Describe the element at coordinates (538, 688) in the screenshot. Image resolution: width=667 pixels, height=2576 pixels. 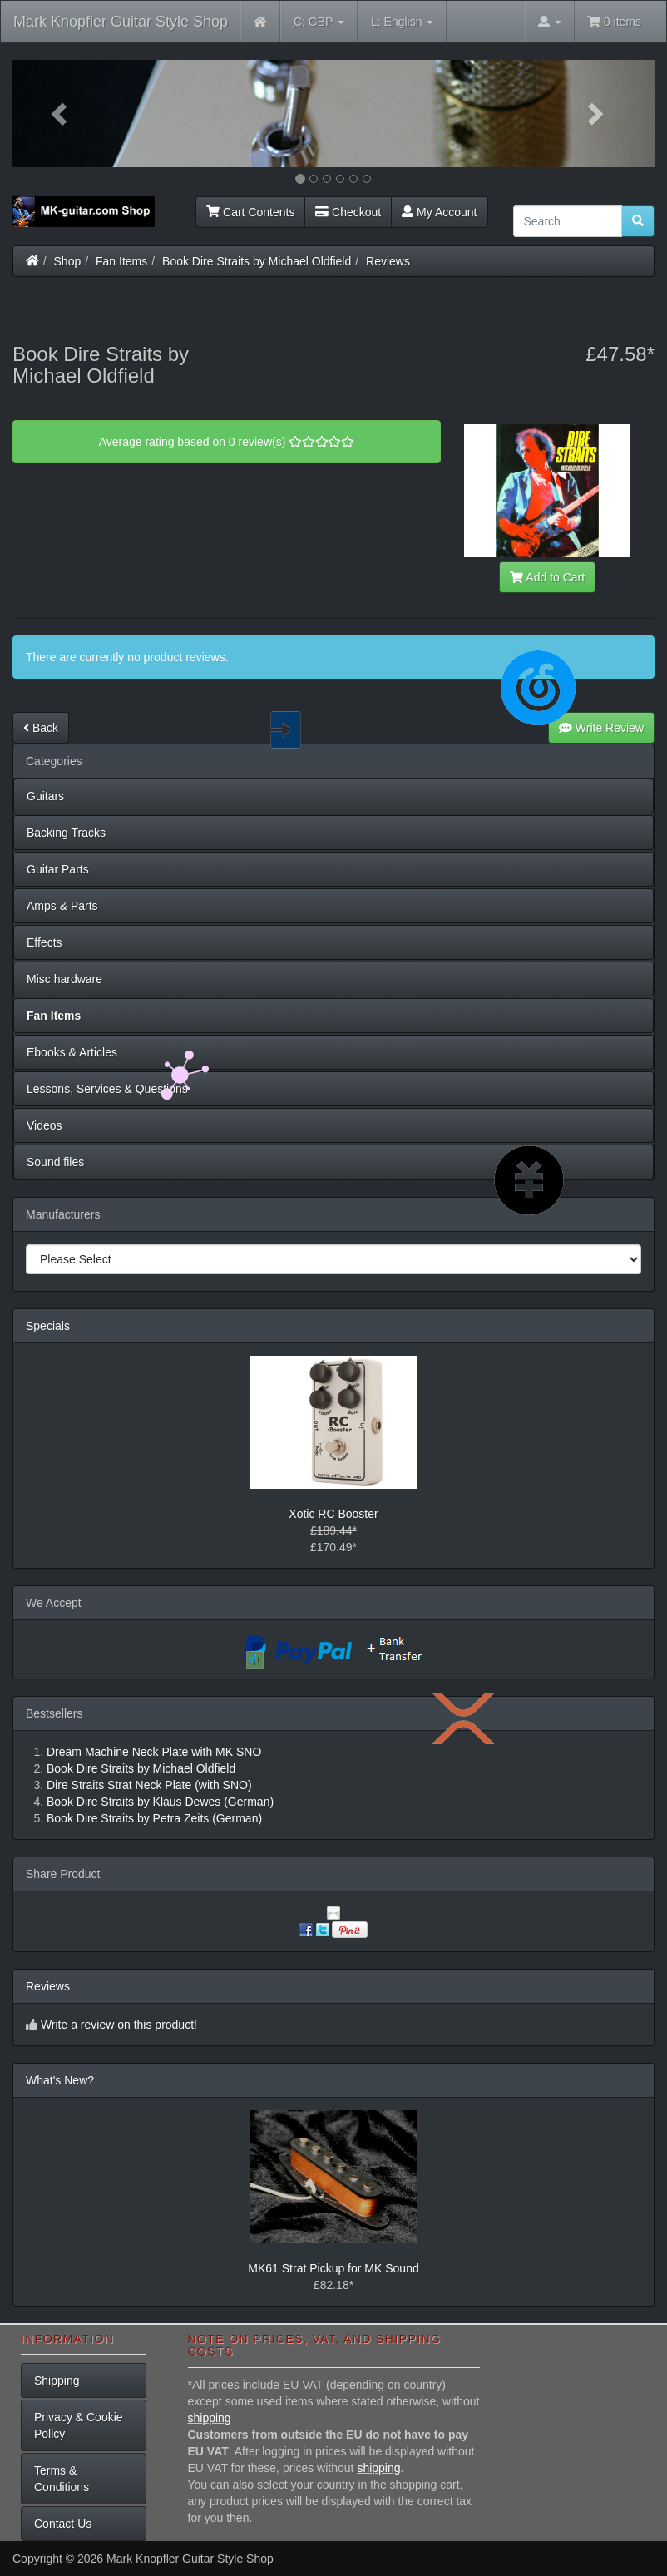
I see `open netease cloud music app` at that location.